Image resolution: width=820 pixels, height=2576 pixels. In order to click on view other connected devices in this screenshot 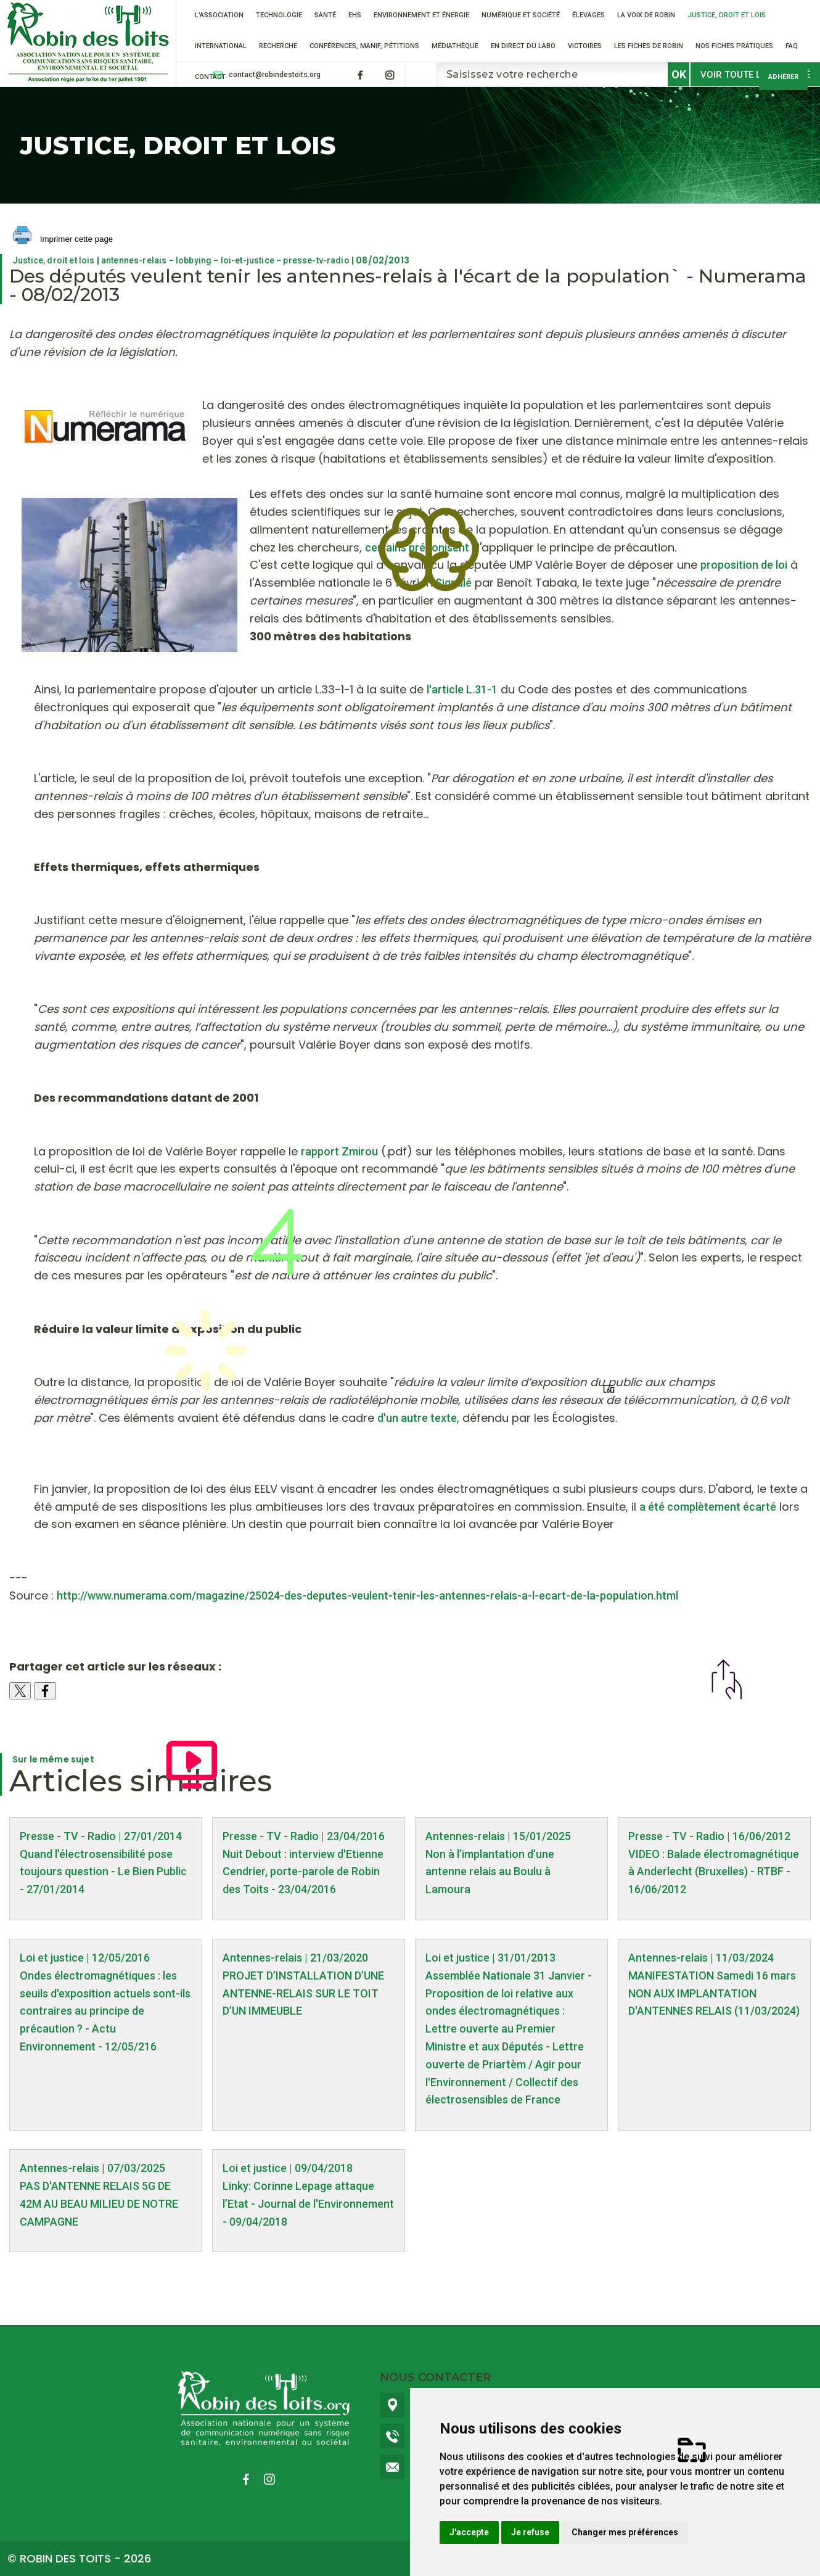, I will do `click(609, 1389)`.